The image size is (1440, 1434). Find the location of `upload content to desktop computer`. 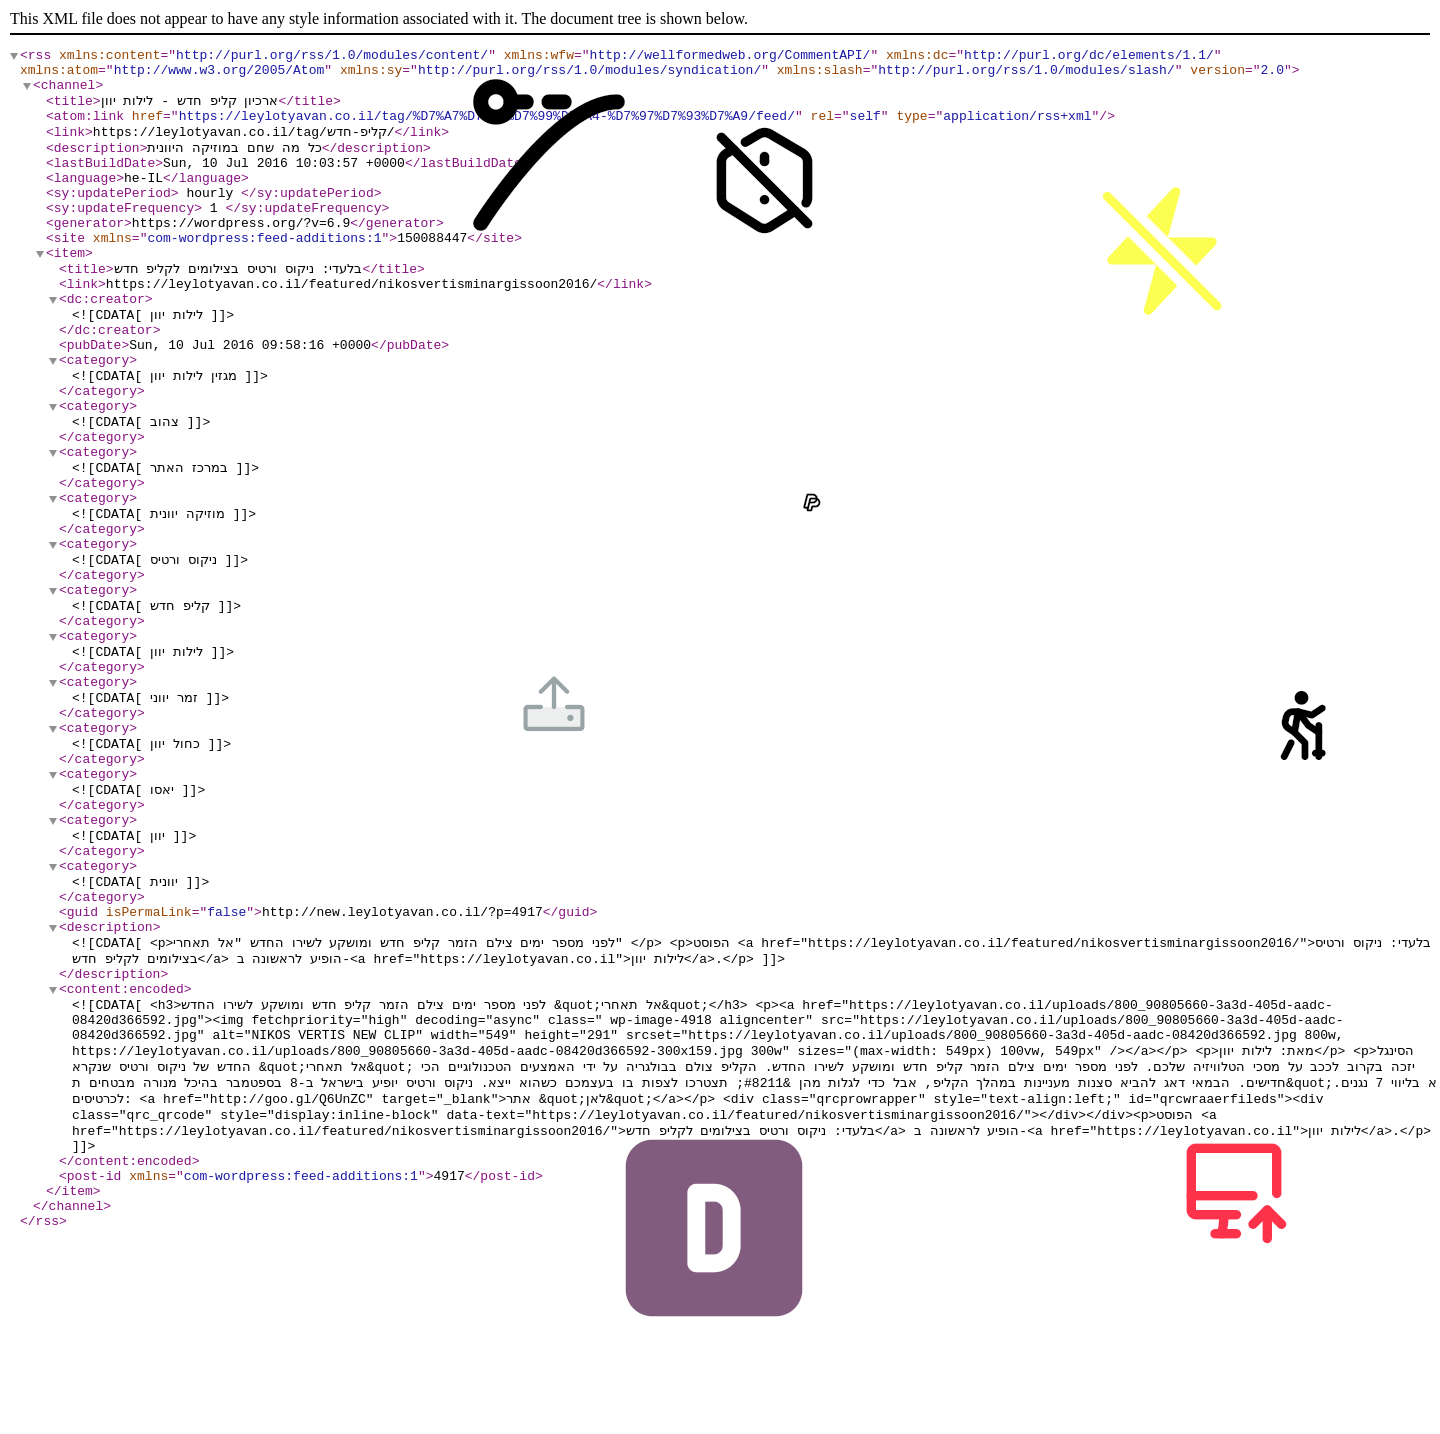

upload content to desktop computer is located at coordinates (1234, 1191).